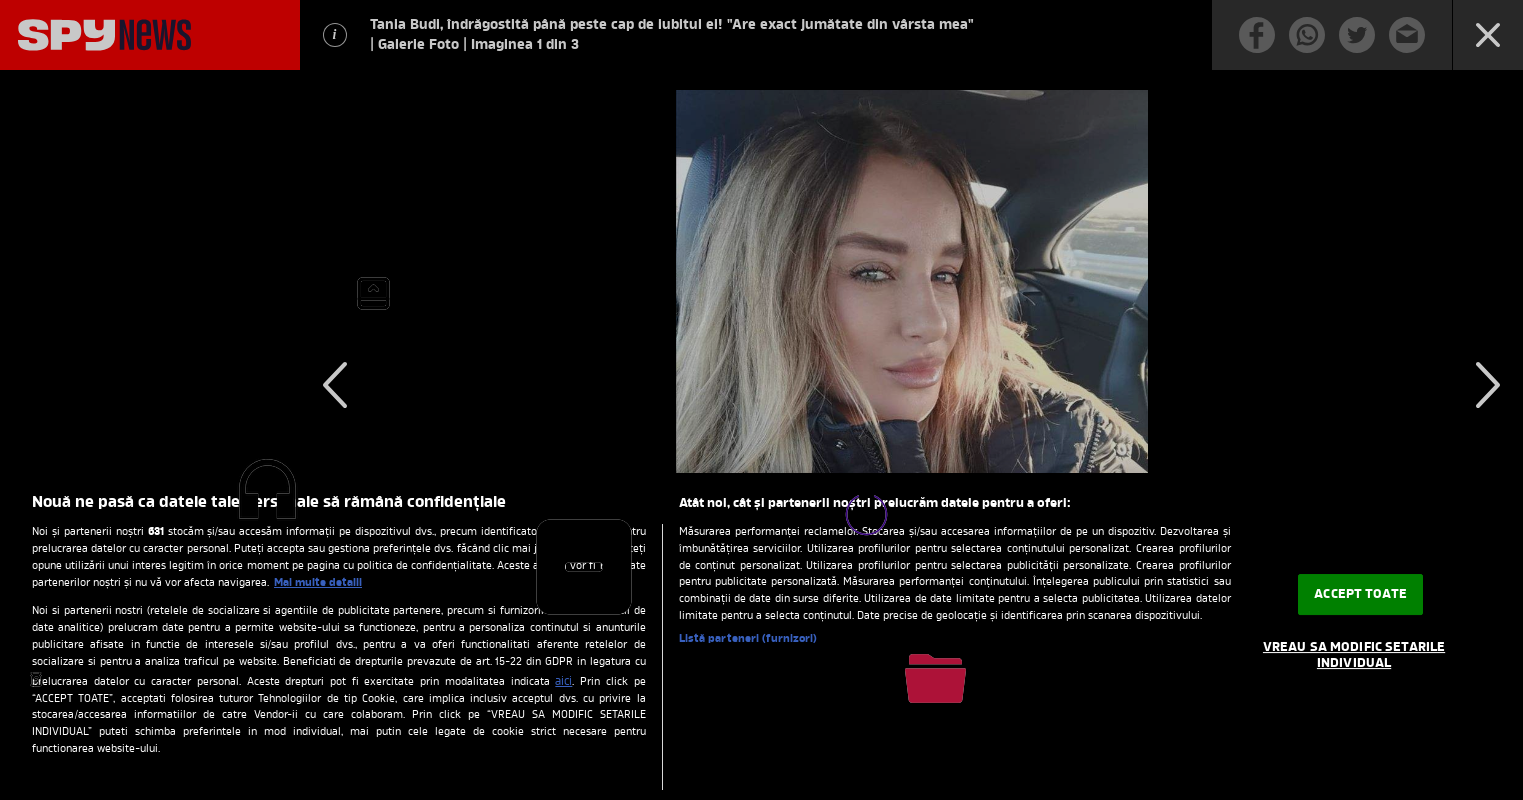 This screenshot has height=800, width=1523. What do you see at coordinates (373, 293) in the screenshot?
I see `expand the bottom bar panel` at bounding box center [373, 293].